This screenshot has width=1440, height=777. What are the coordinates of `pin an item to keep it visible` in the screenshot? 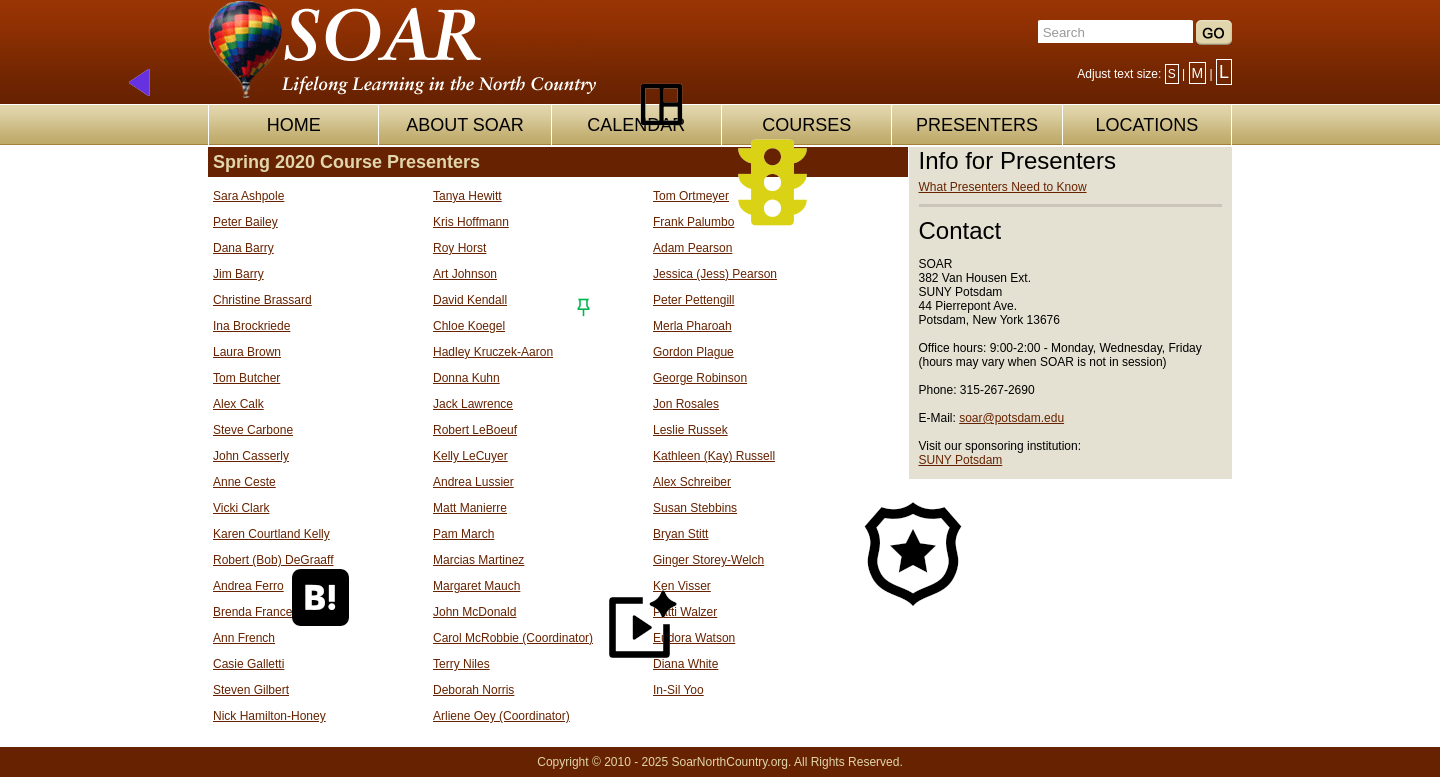 It's located at (583, 306).